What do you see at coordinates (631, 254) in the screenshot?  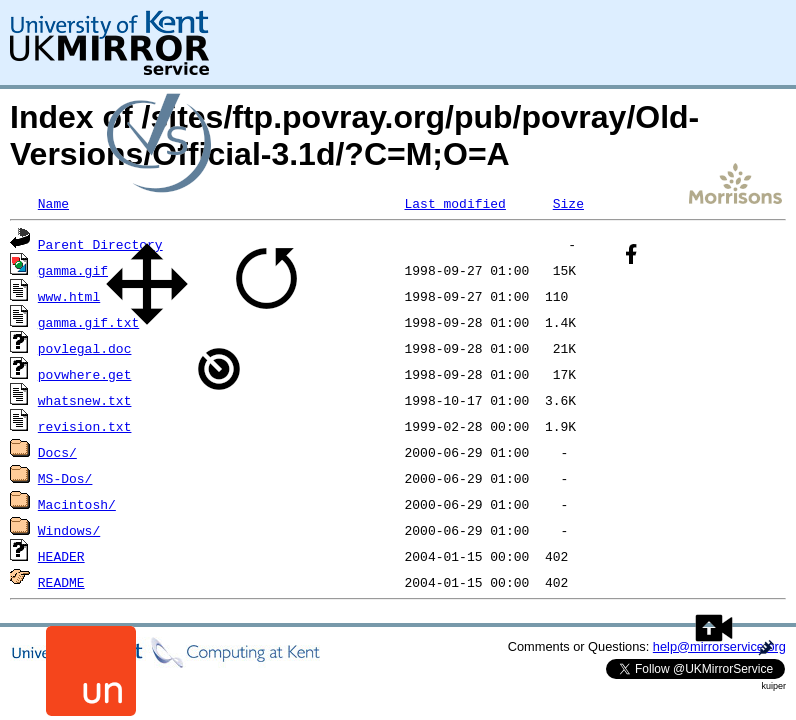 I see `open Facebook app` at bounding box center [631, 254].